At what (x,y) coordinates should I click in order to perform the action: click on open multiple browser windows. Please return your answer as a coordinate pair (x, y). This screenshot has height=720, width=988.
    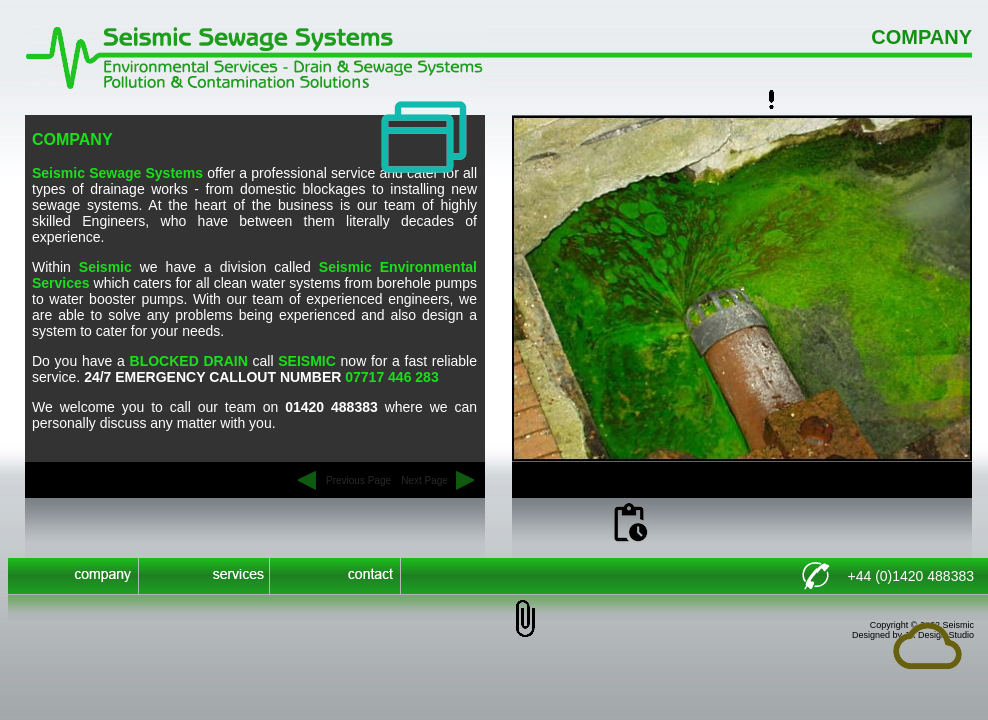
    Looking at the image, I should click on (424, 137).